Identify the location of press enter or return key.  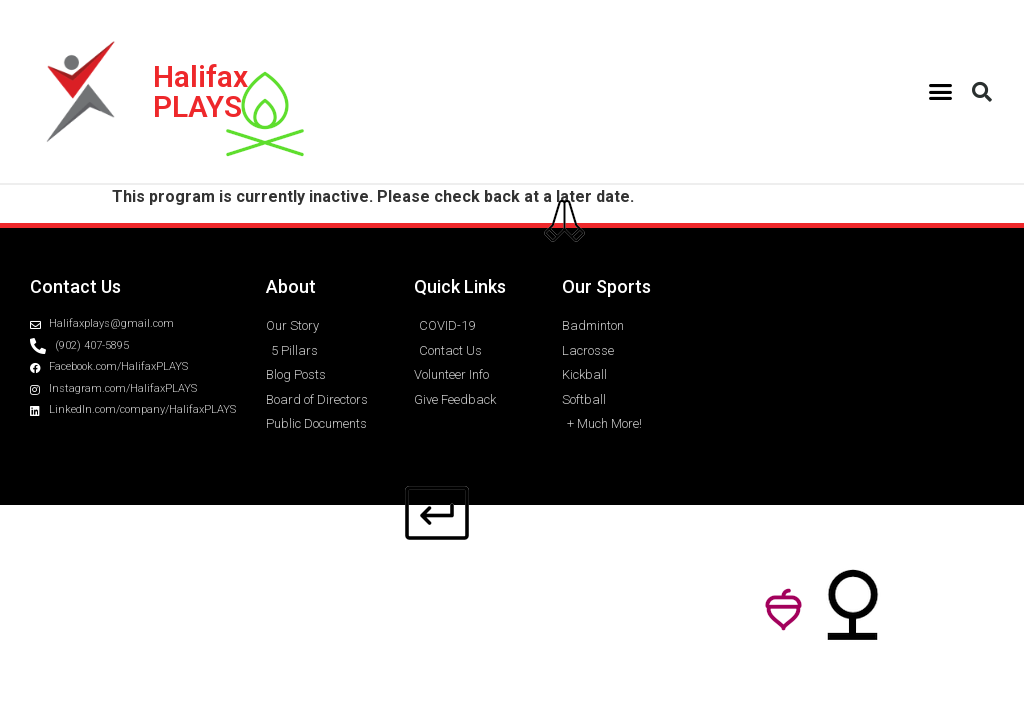
(437, 513).